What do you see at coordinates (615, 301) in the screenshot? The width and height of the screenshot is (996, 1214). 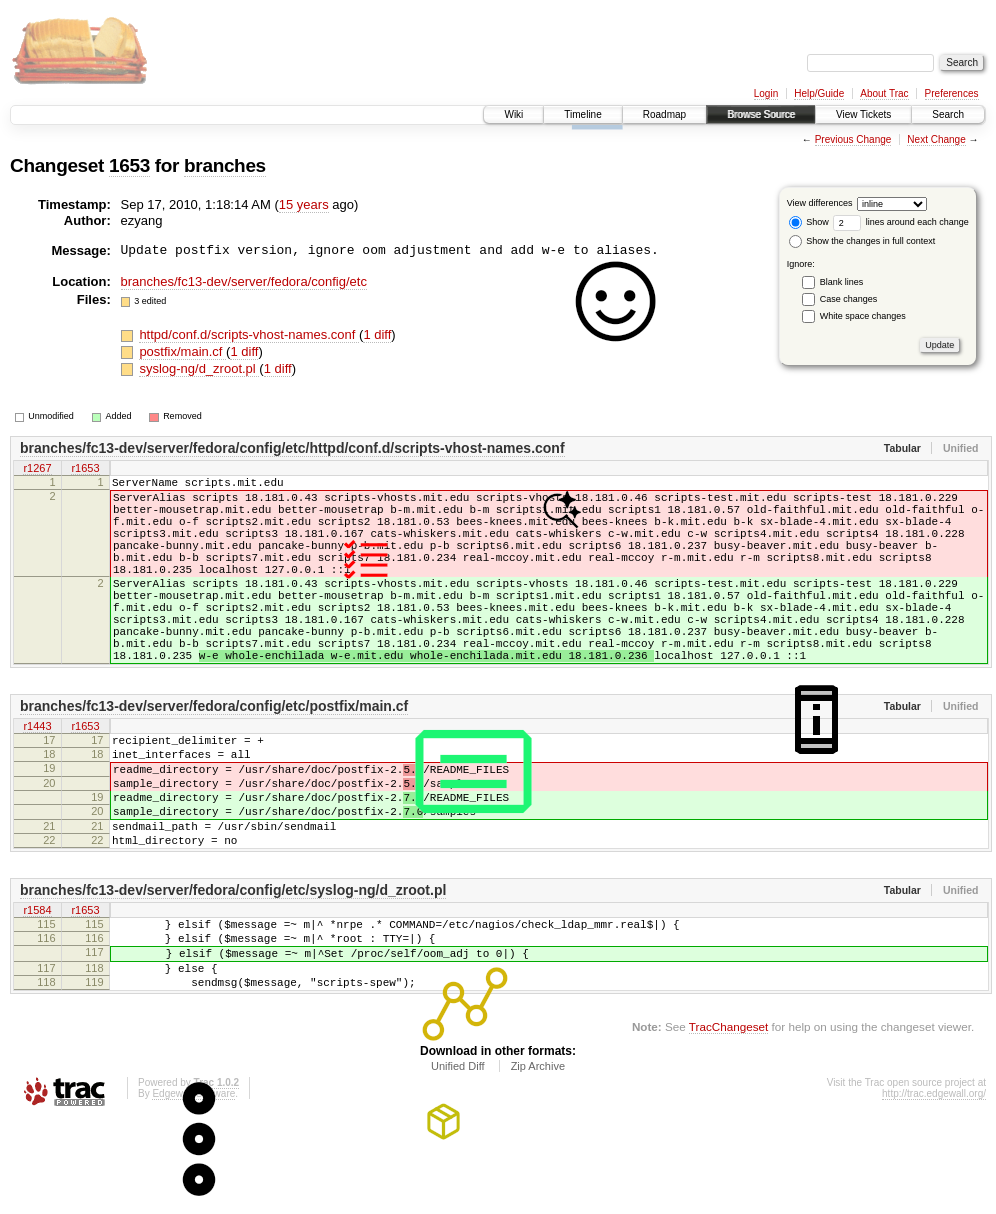 I see `insert an emoji or emoticon` at bounding box center [615, 301].